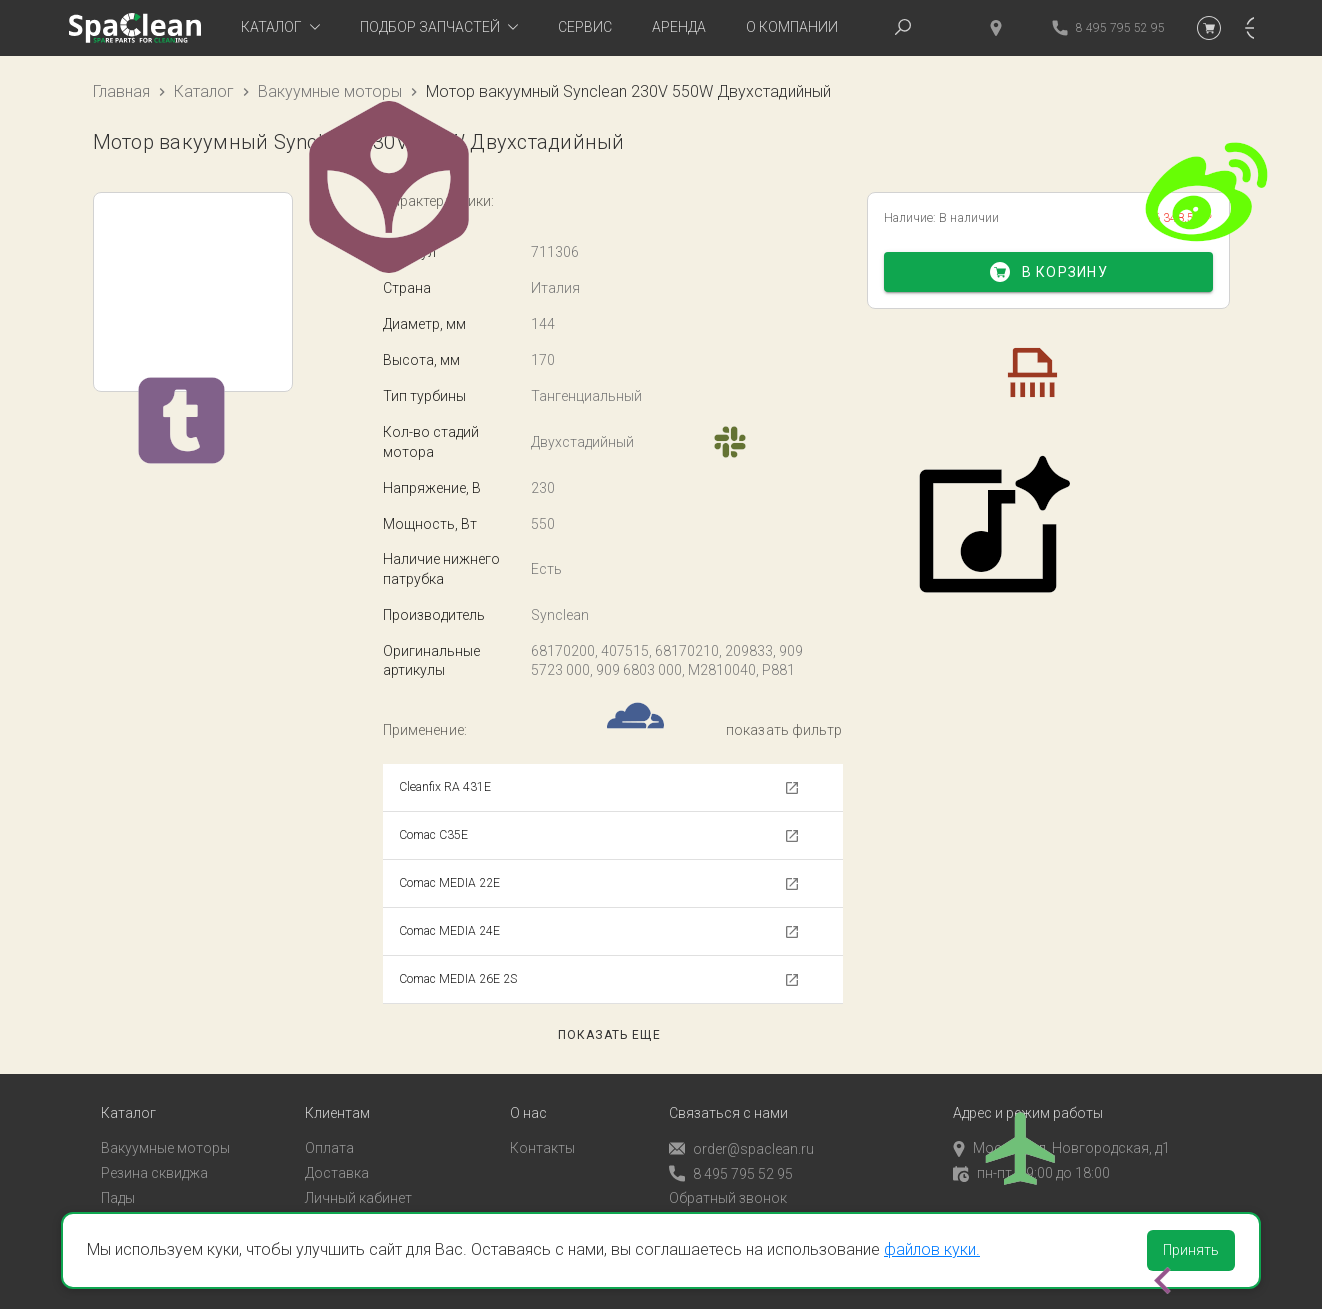  Describe the element at coordinates (181, 420) in the screenshot. I see `open tumblr app` at that location.